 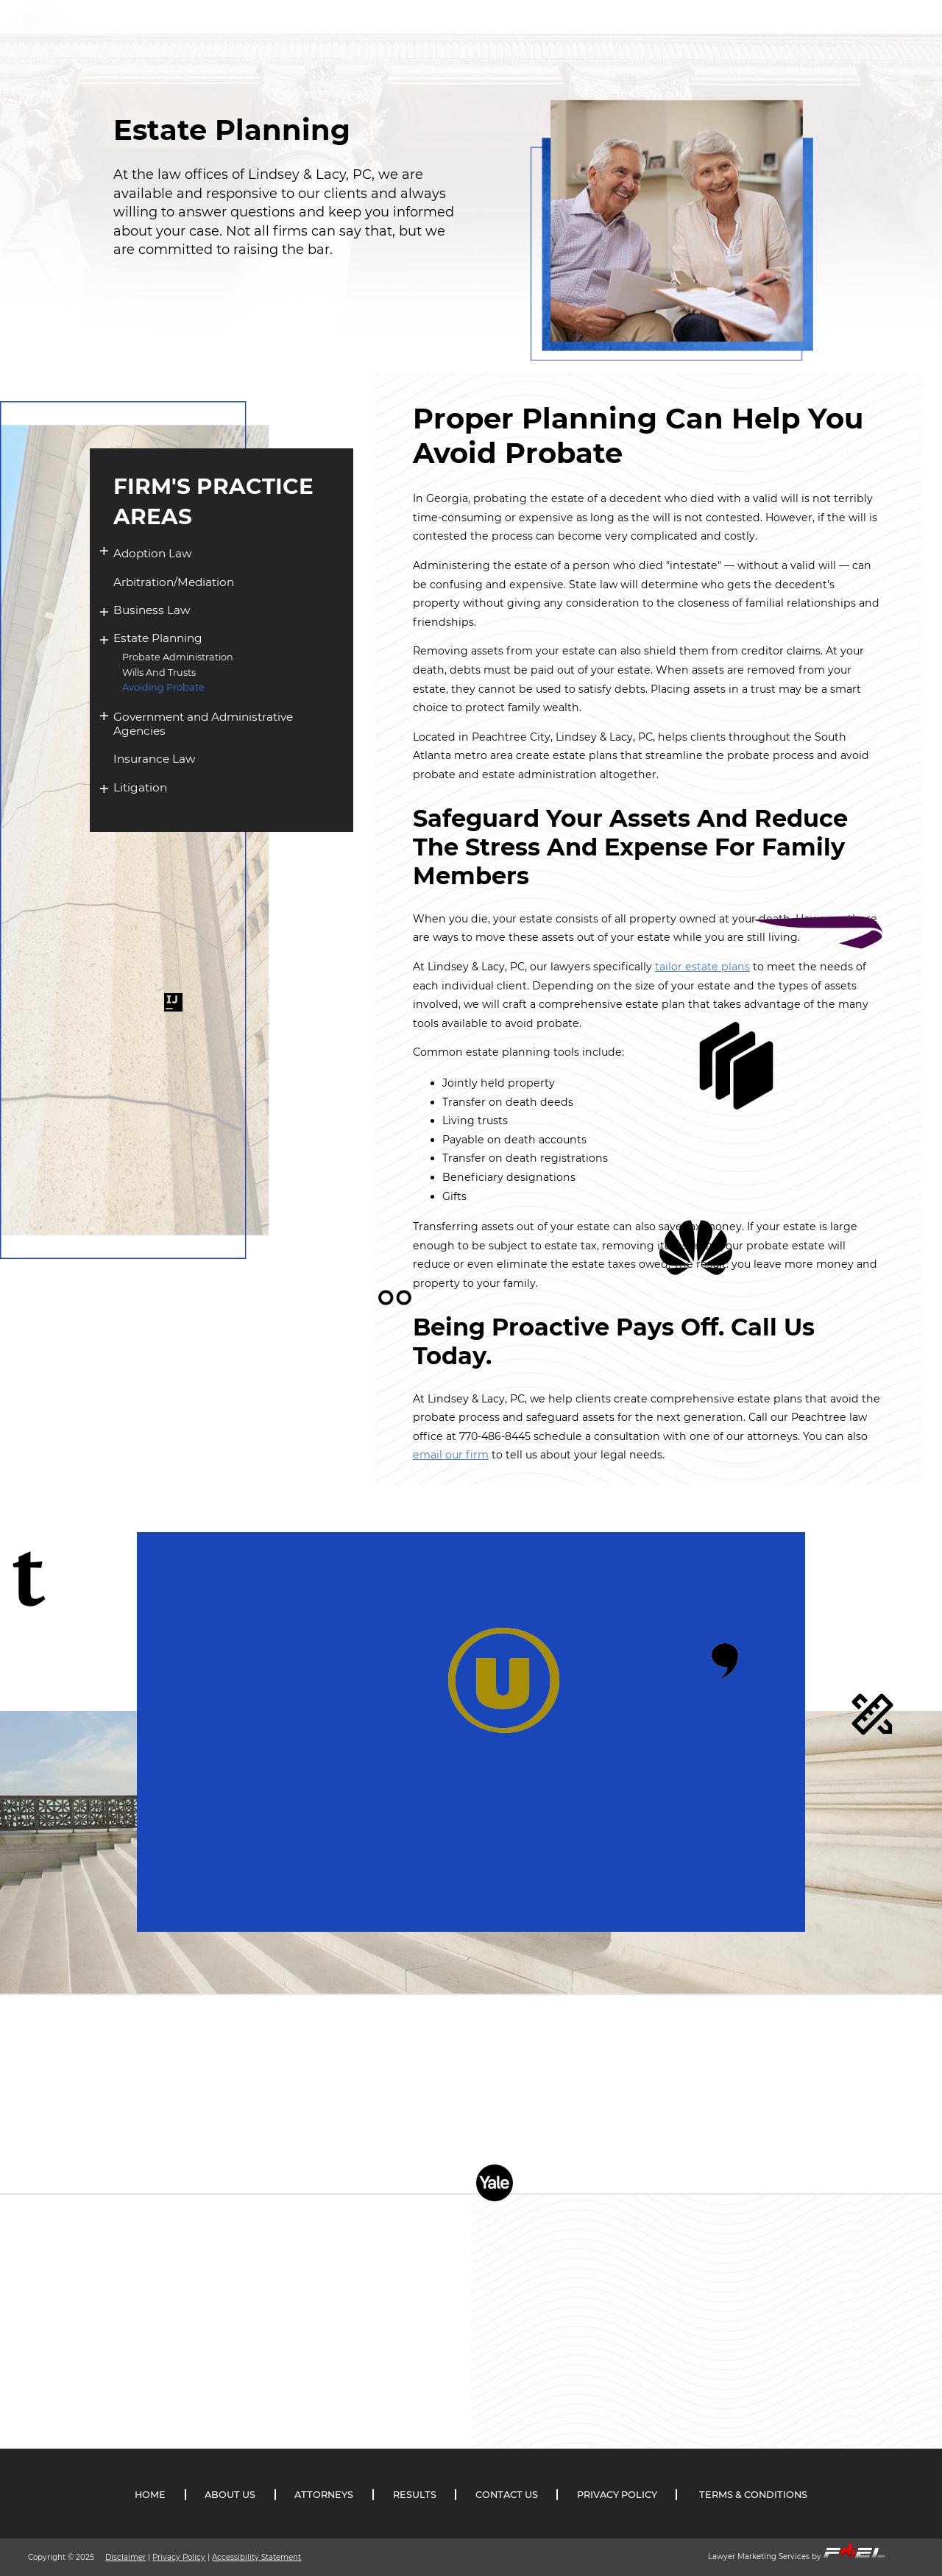 What do you see at coordinates (872, 1714) in the screenshot?
I see `access design tools` at bounding box center [872, 1714].